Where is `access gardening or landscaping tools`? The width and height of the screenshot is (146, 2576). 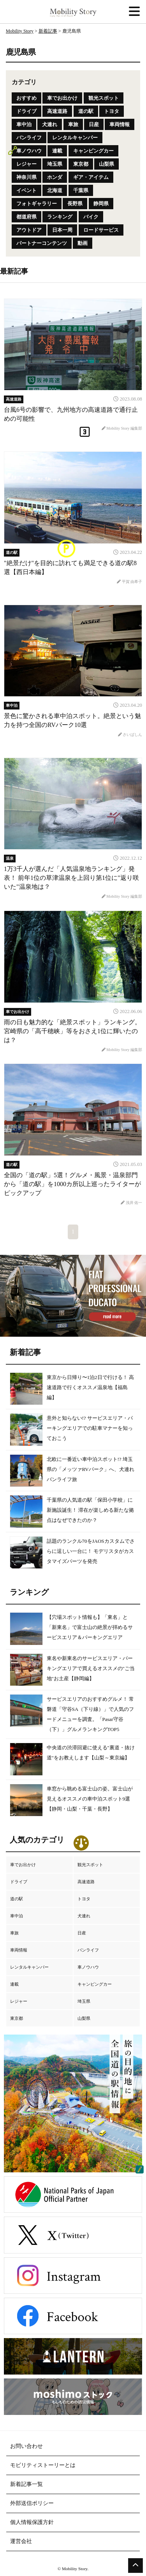
access gardening or landscaping tools is located at coordinates (12, 150).